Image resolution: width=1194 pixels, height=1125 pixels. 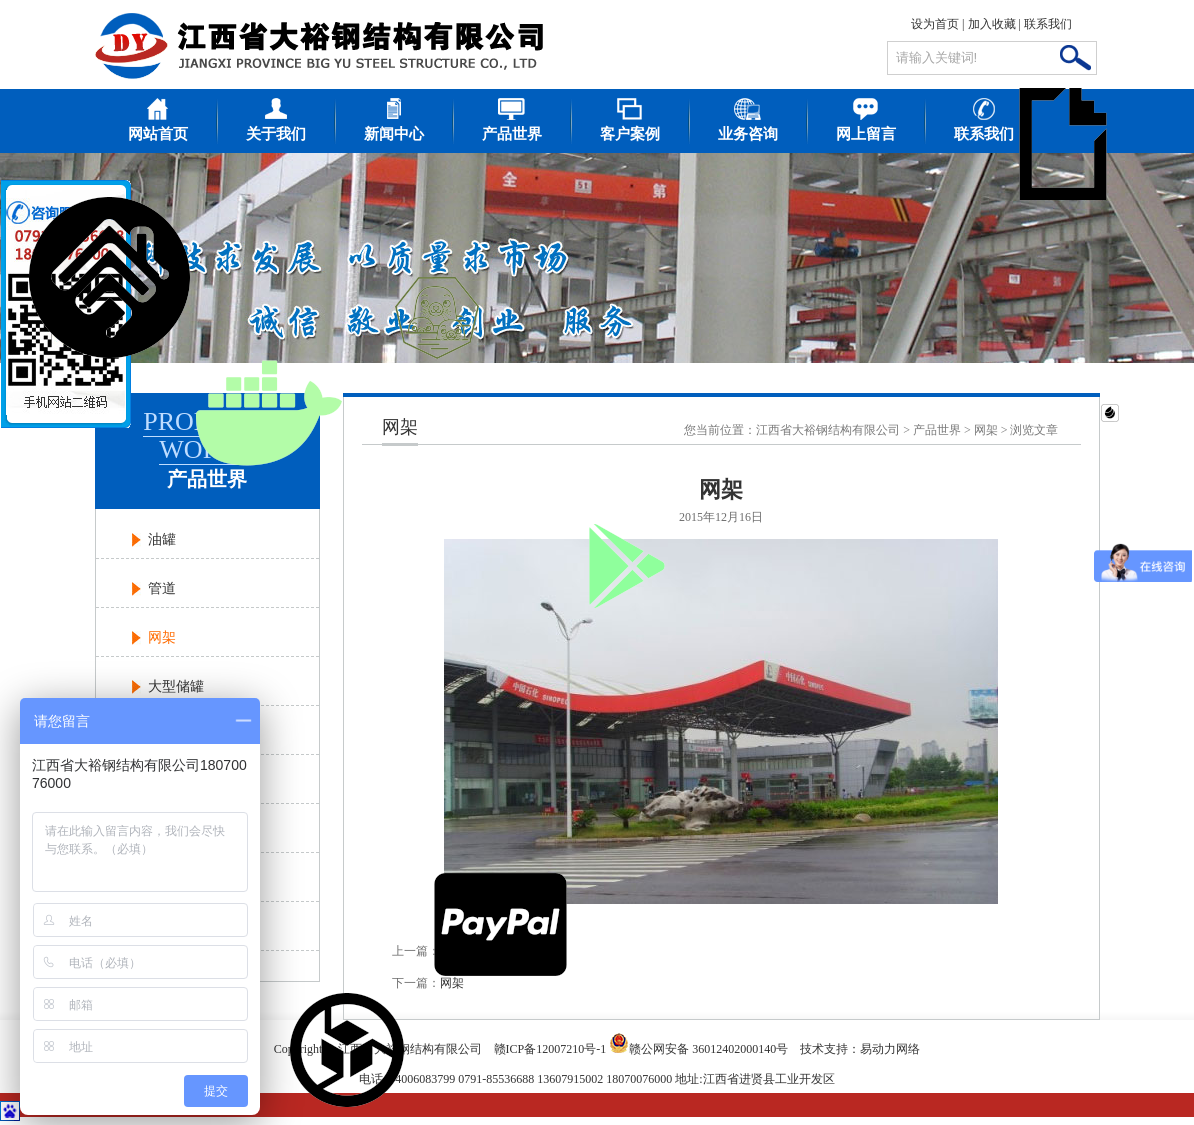 I want to click on open the Google Play Store, so click(x=627, y=566).